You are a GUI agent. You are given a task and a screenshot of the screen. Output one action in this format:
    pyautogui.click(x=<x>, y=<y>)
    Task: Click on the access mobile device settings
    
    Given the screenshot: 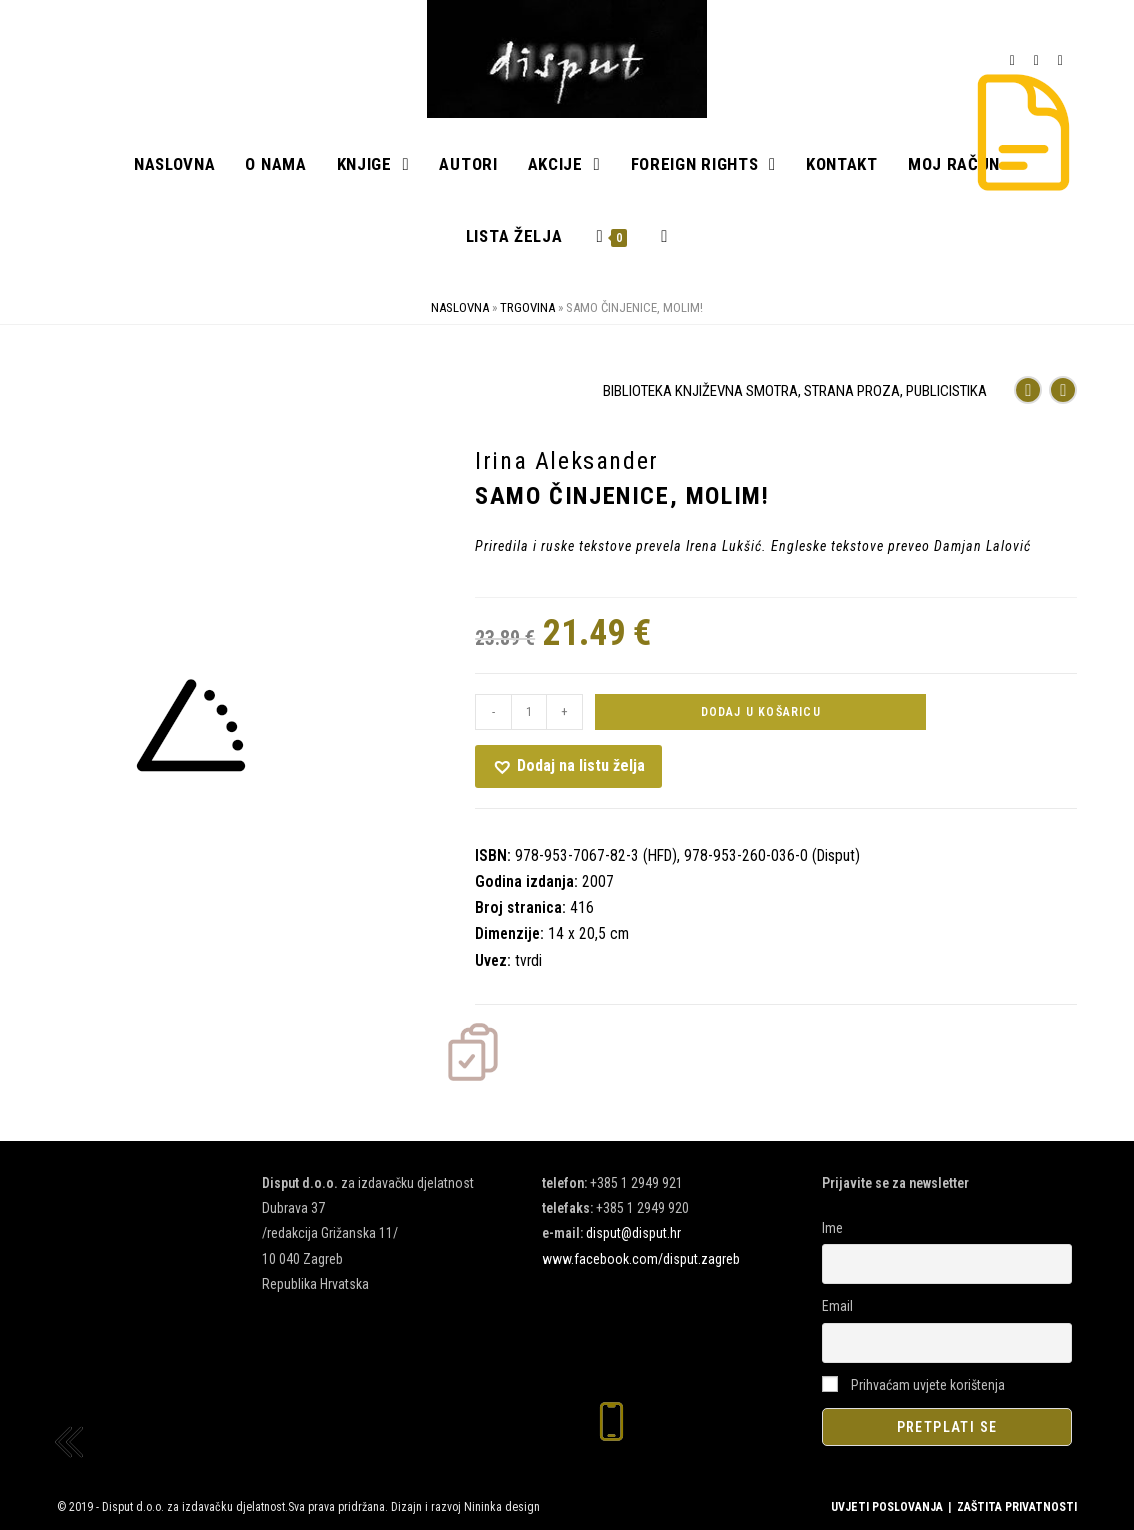 What is the action you would take?
    pyautogui.click(x=611, y=1421)
    